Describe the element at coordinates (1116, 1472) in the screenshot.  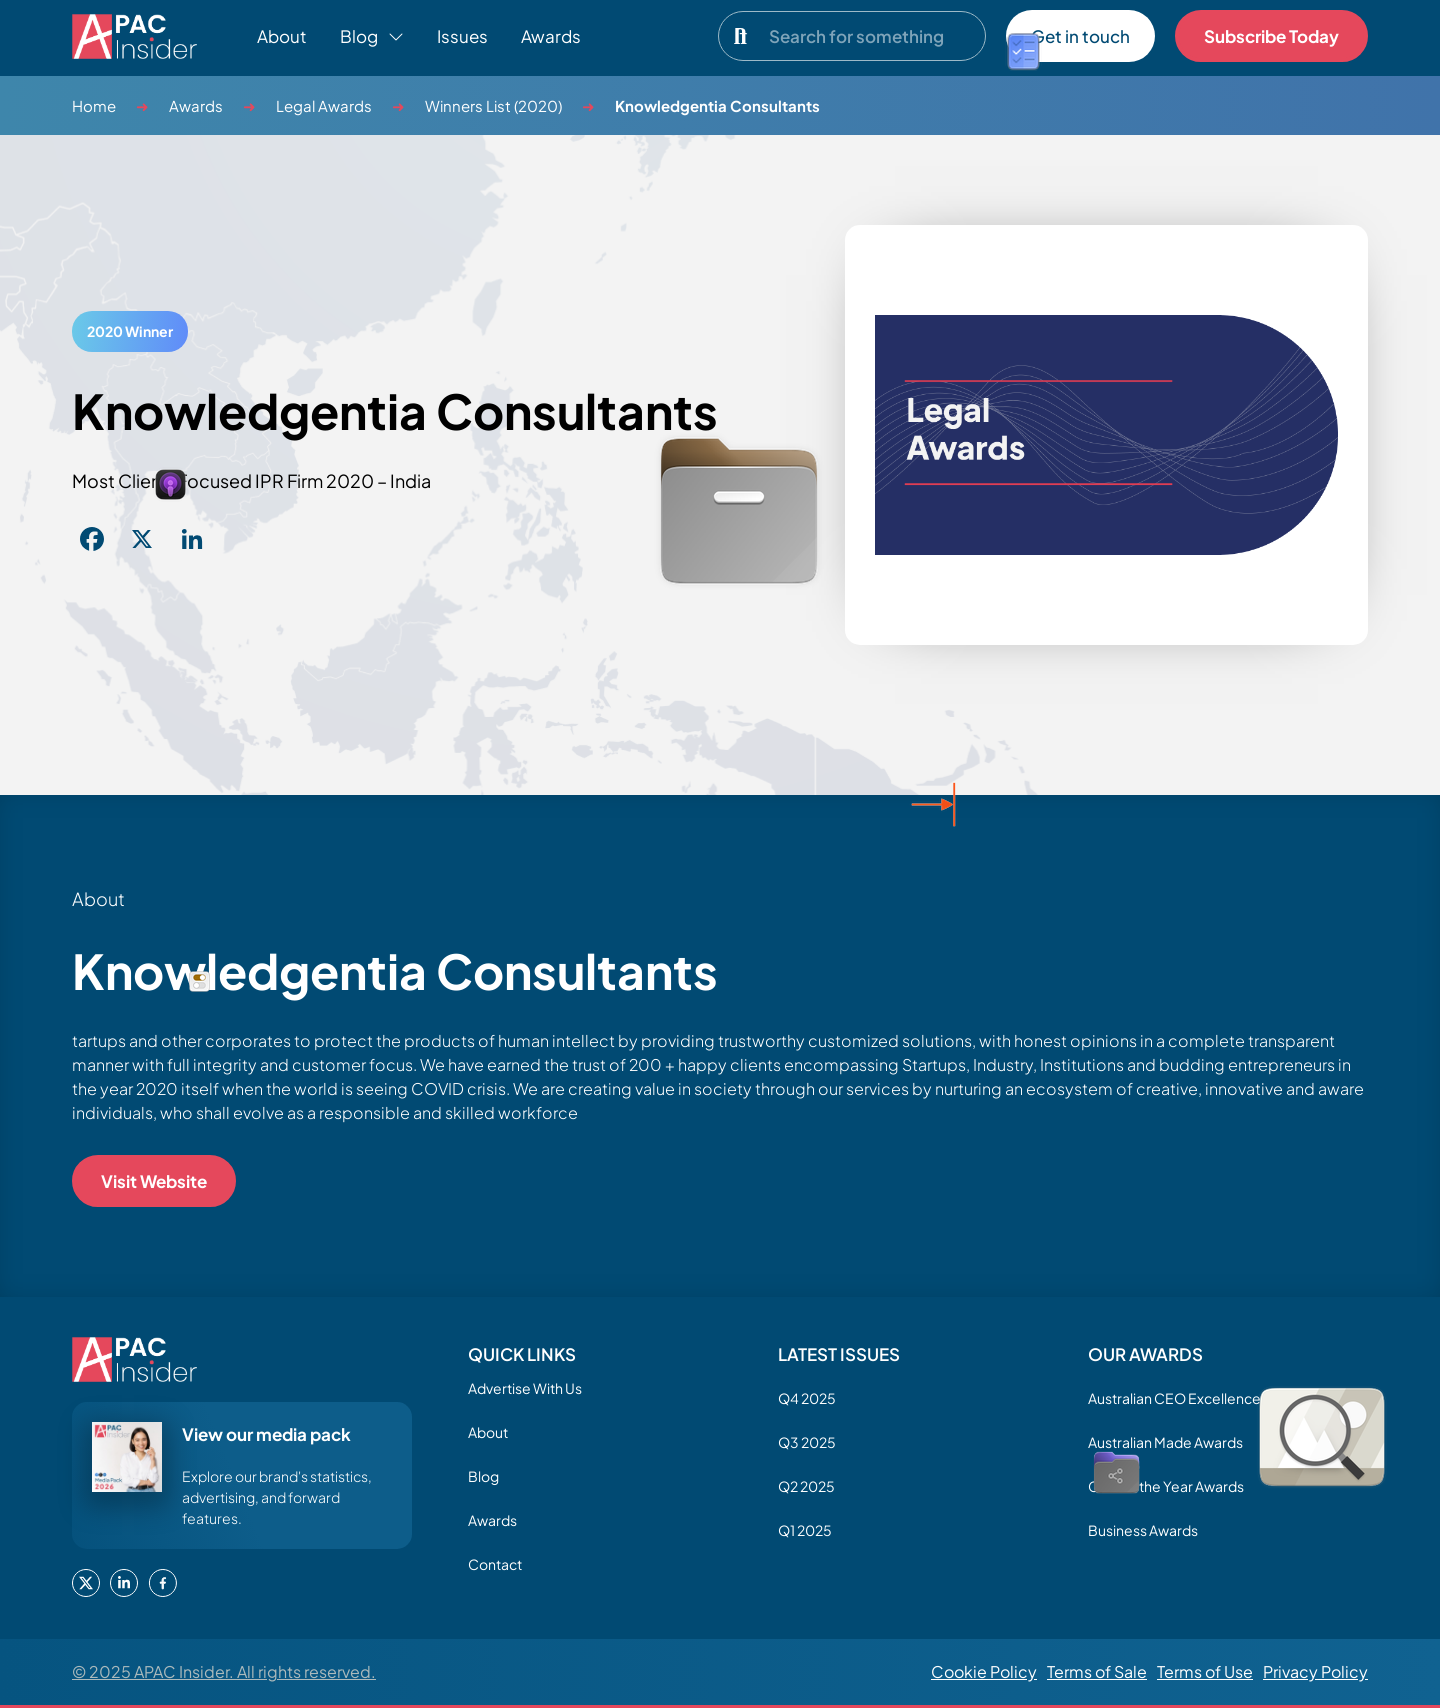
I see `access your public shared folder` at that location.